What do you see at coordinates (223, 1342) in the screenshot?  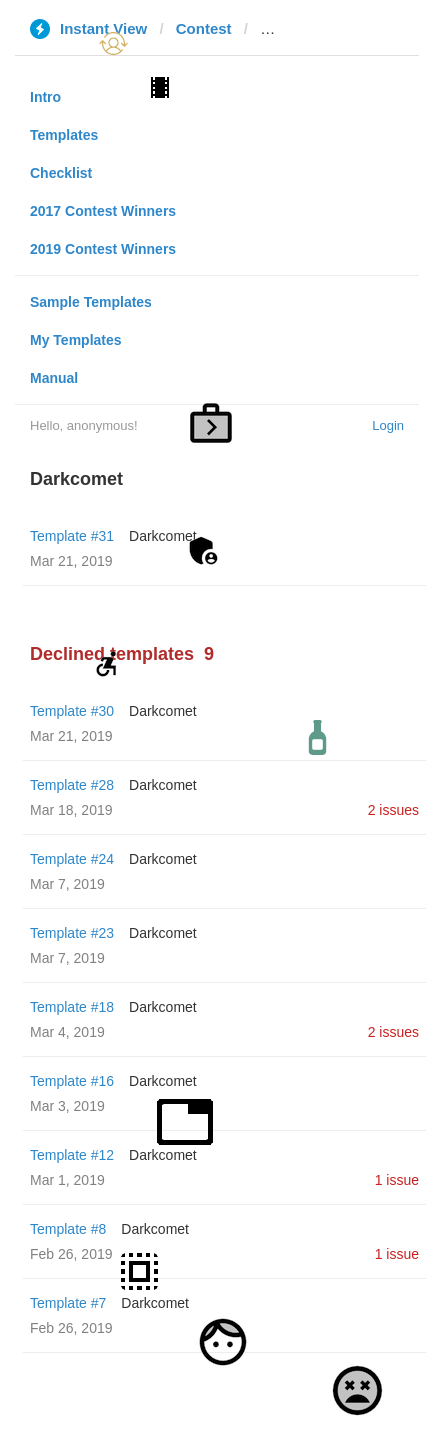 I see `access your profile or account` at bounding box center [223, 1342].